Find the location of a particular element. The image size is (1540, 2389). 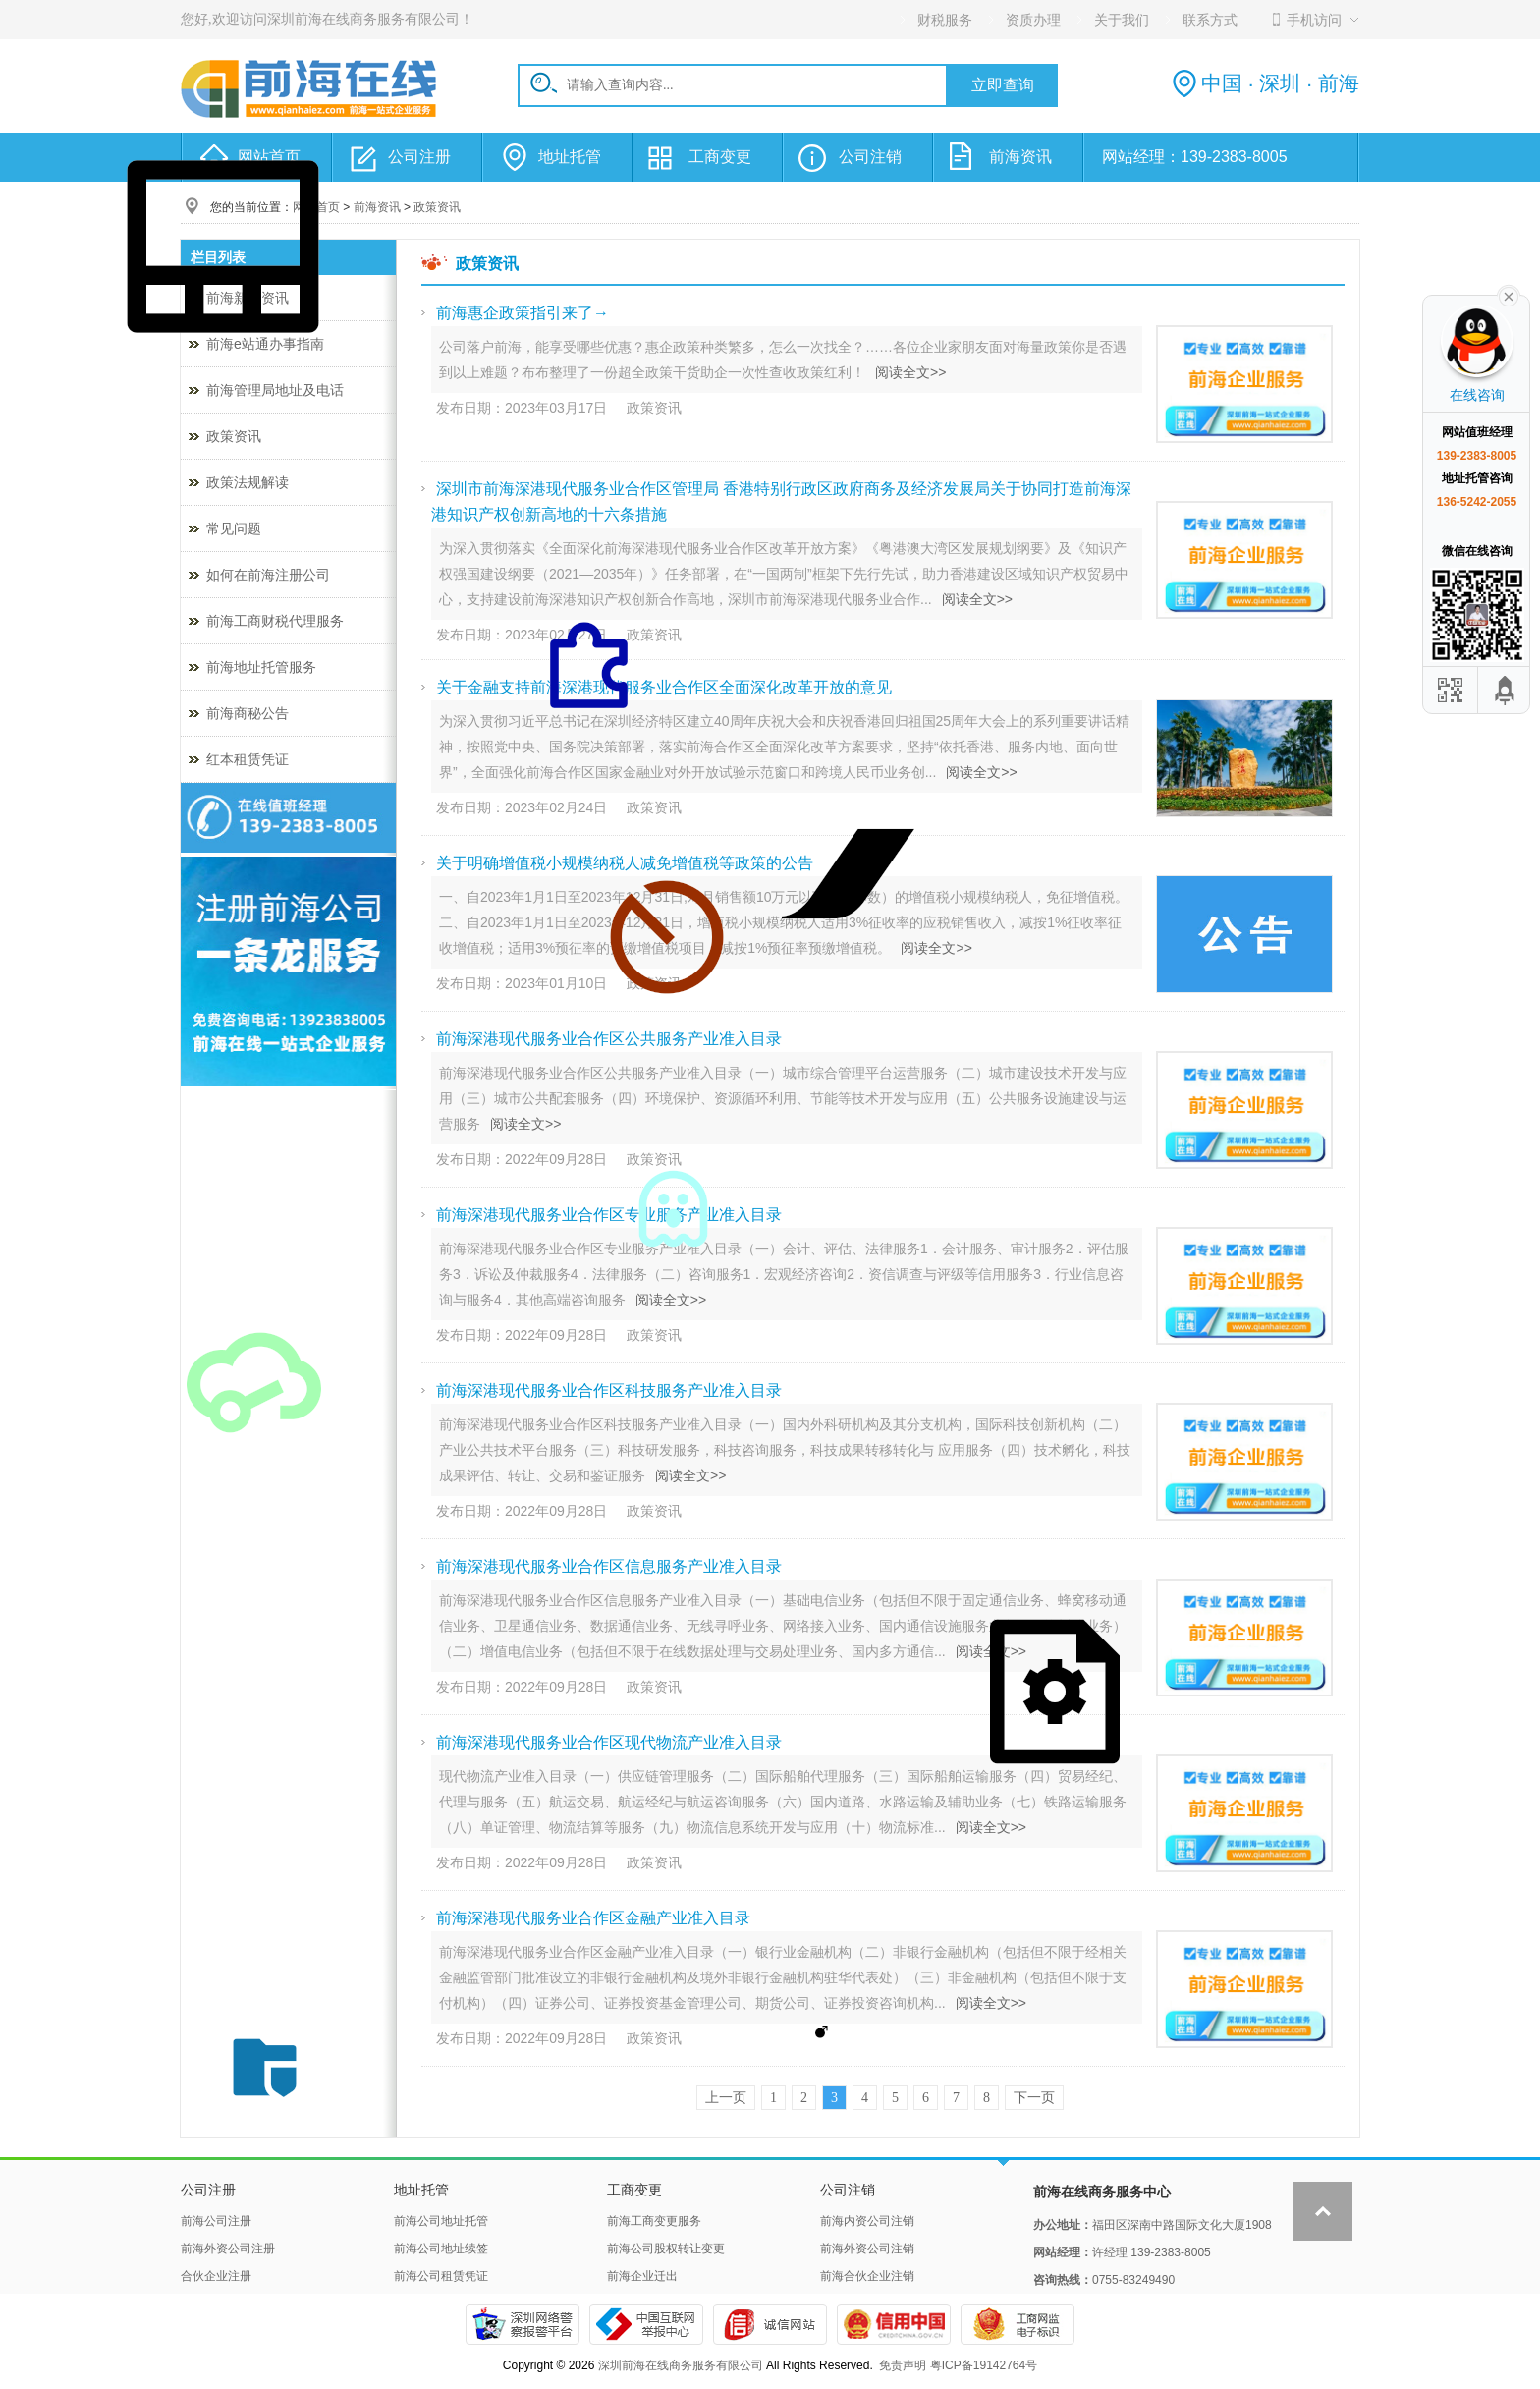

open EasyEDA circuit design application is located at coordinates (253, 1382).